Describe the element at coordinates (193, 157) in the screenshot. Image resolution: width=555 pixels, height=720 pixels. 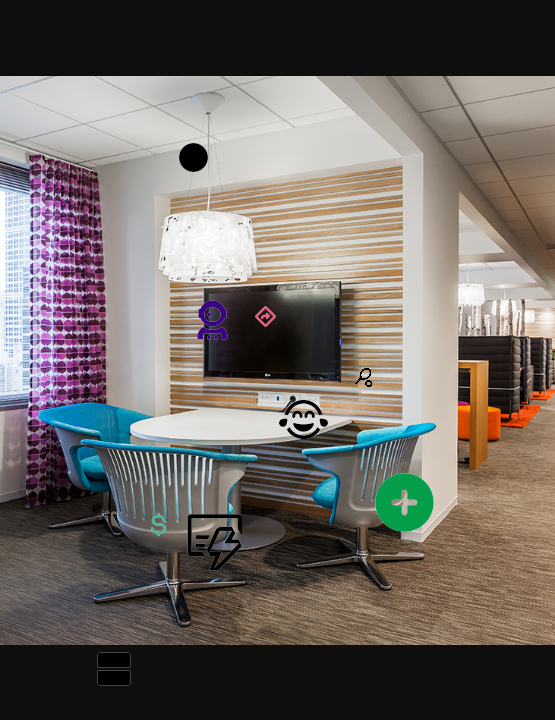
I see `indicates a selected or active state` at that location.